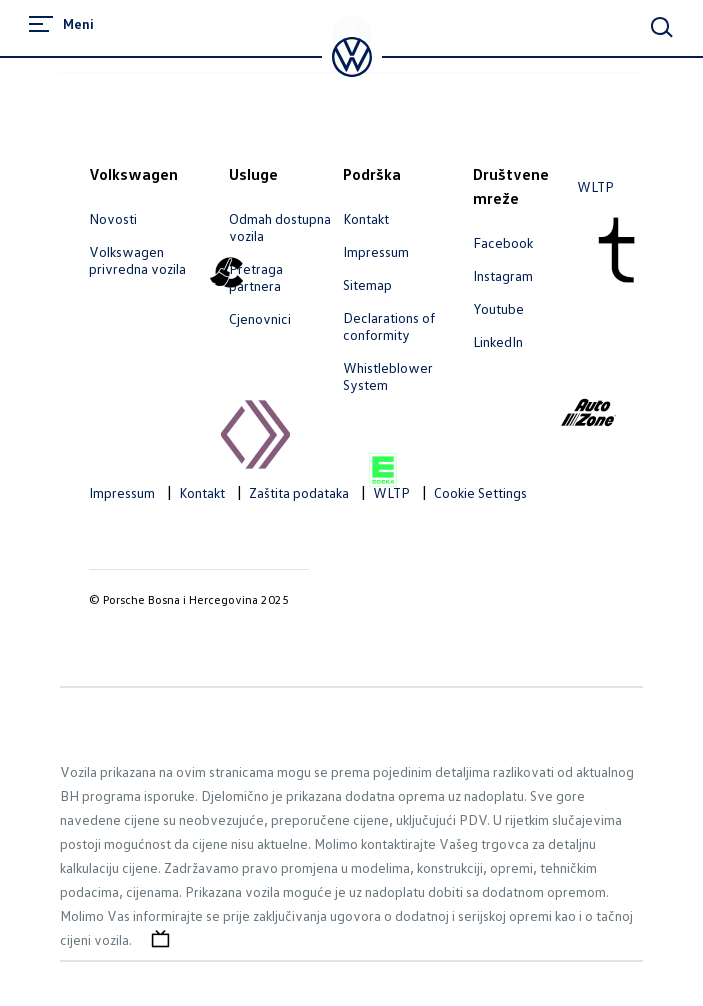 The image size is (703, 1006). I want to click on access TV or video streaming features, so click(160, 939).